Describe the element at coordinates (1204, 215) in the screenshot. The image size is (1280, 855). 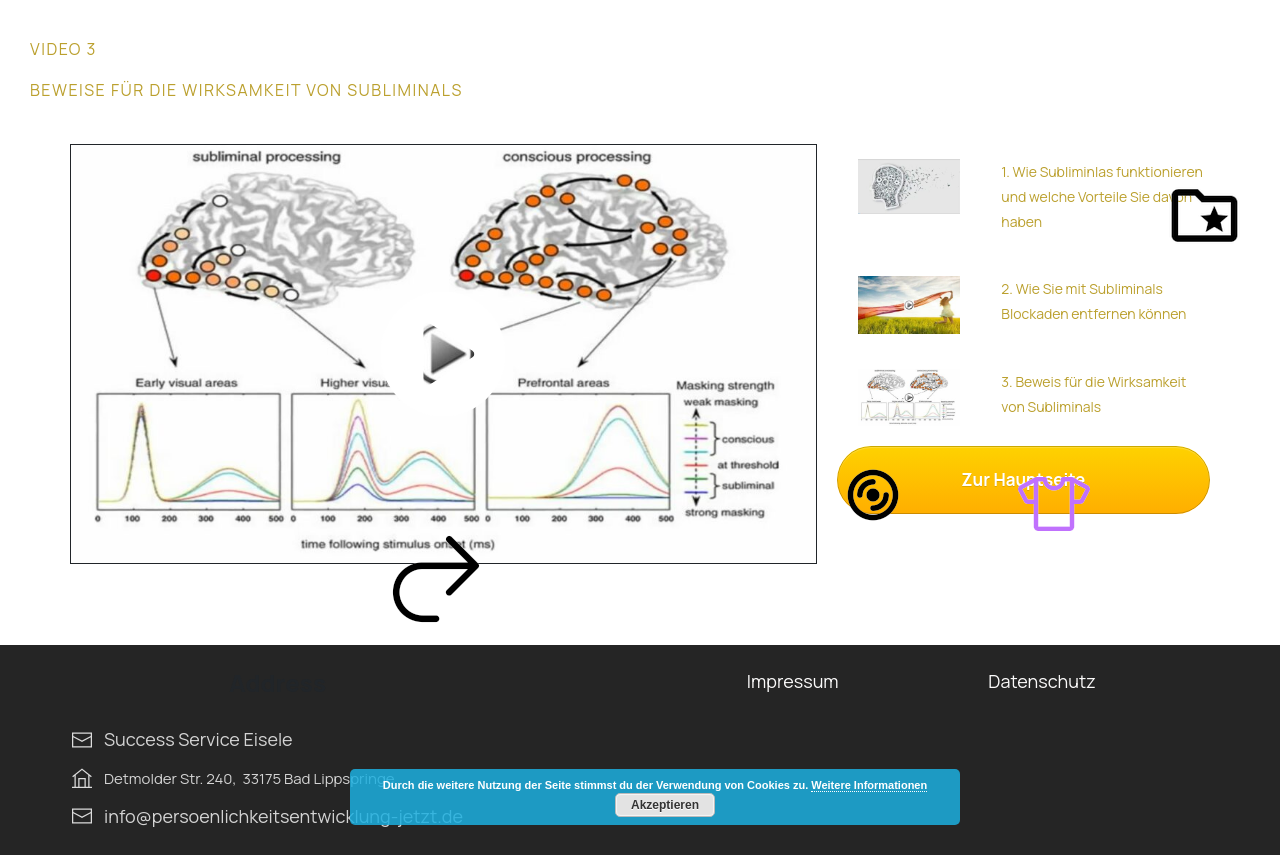
I see `access your starred or favorite files` at that location.